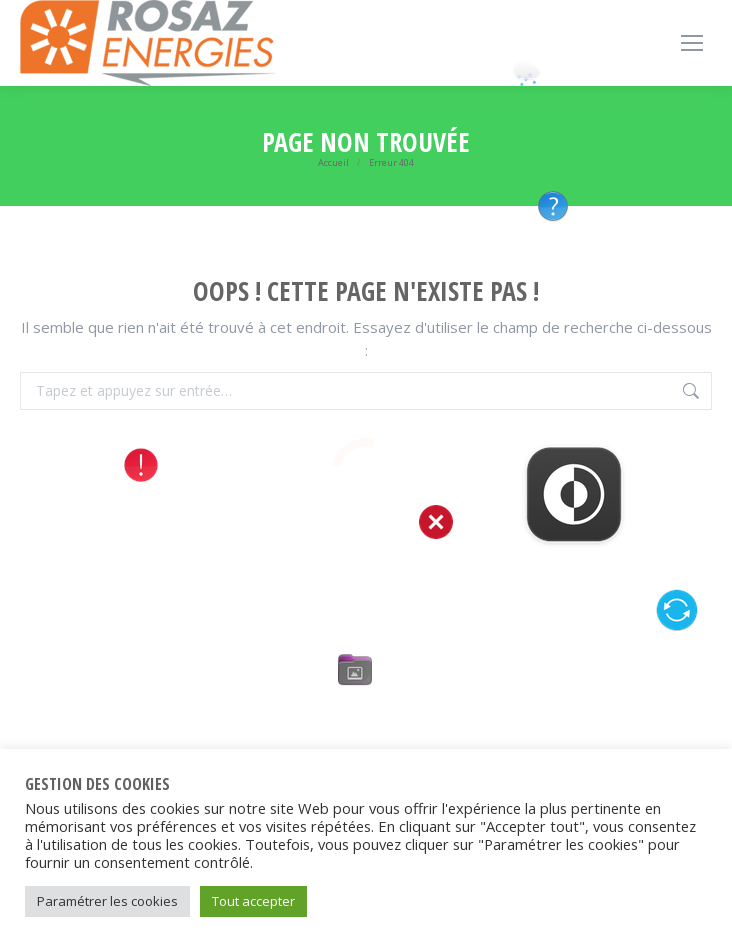 The image size is (732, 947). What do you see at coordinates (677, 610) in the screenshot?
I see `dropbox is currently syncing files` at bounding box center [677, 610].